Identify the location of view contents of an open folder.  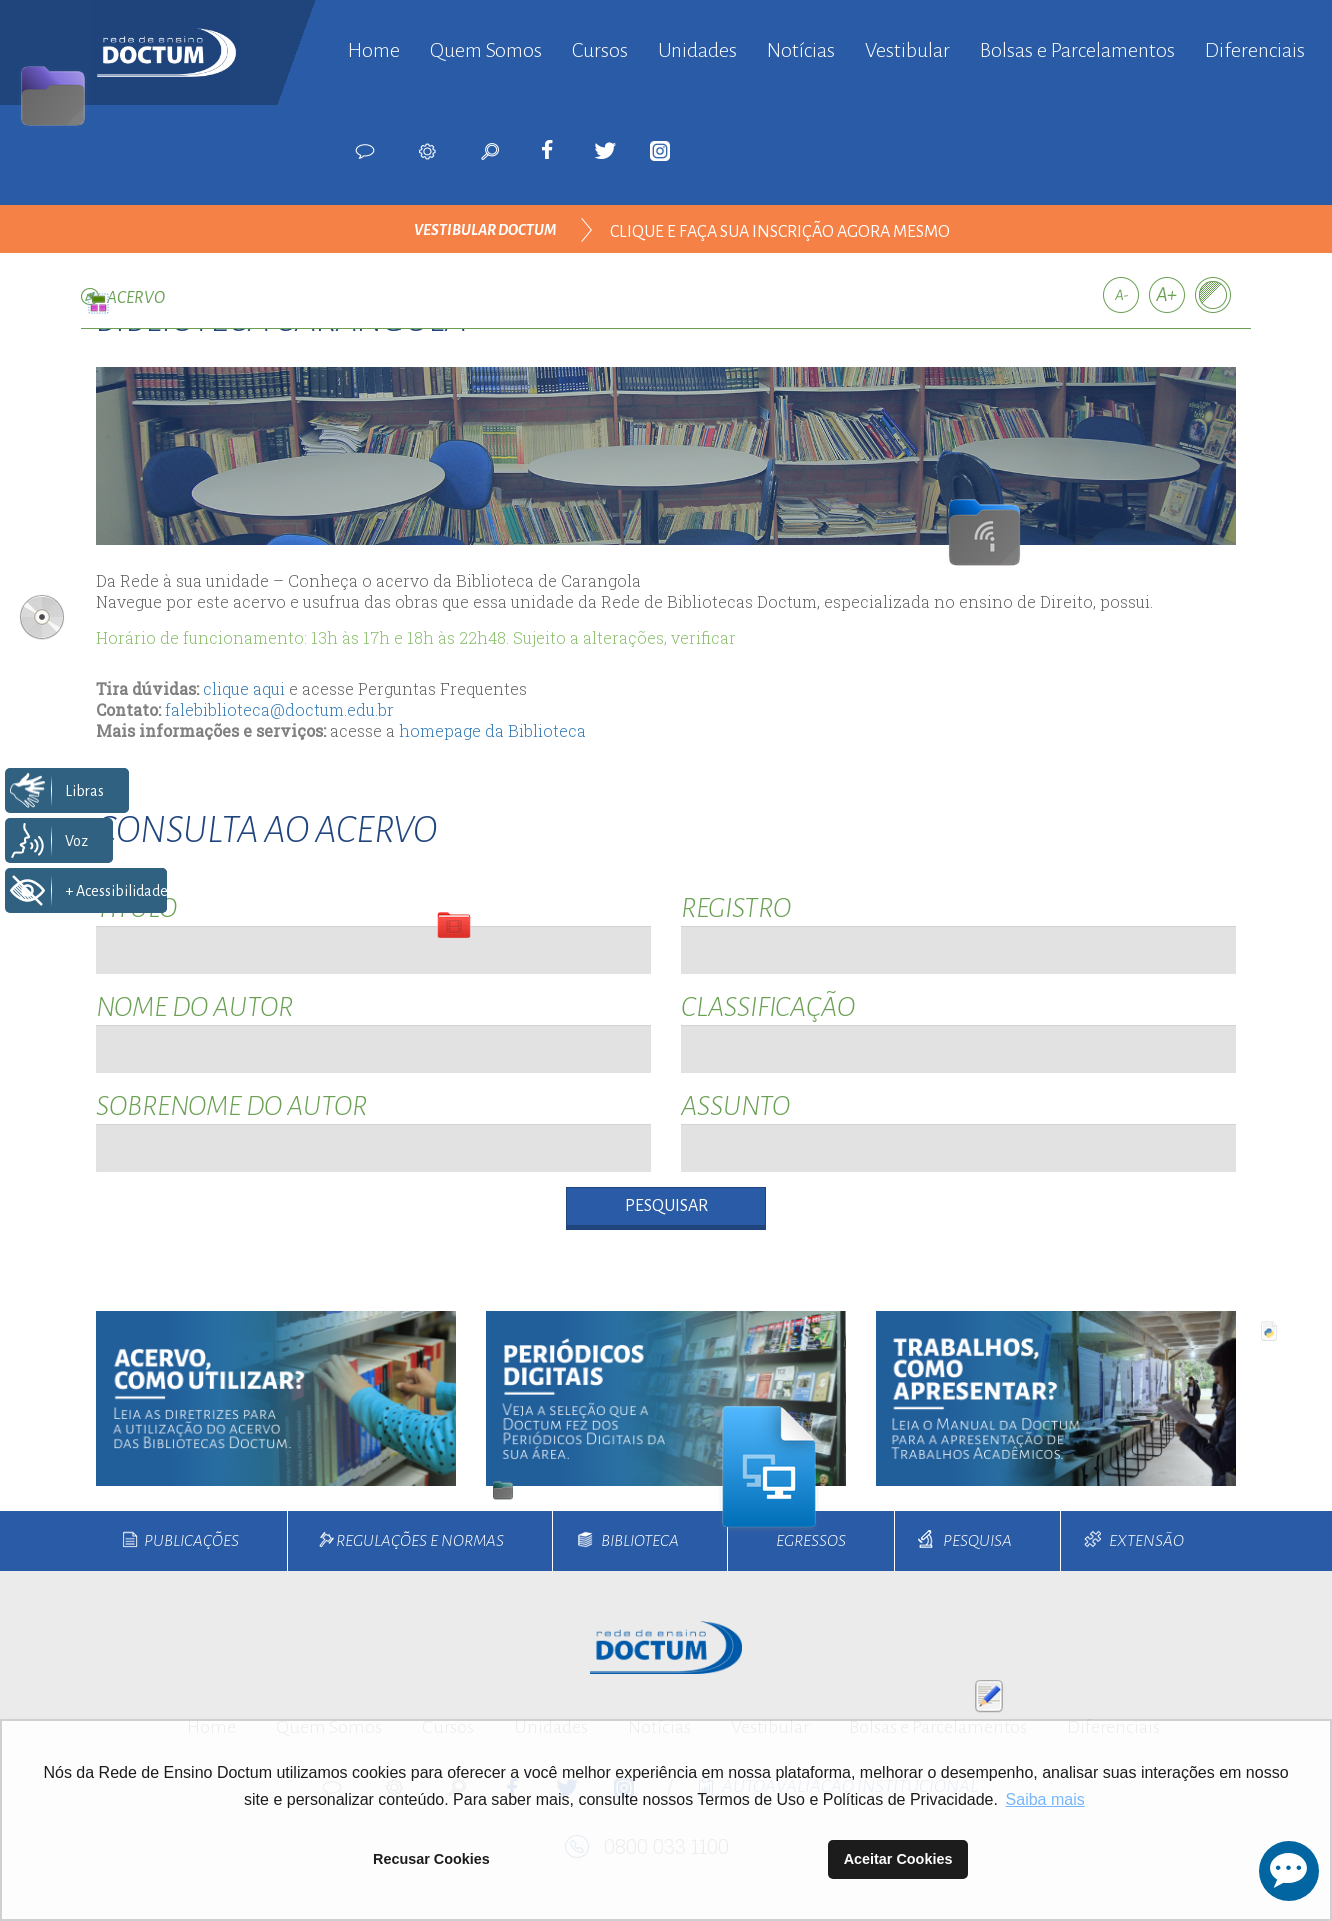
(503, 1490).